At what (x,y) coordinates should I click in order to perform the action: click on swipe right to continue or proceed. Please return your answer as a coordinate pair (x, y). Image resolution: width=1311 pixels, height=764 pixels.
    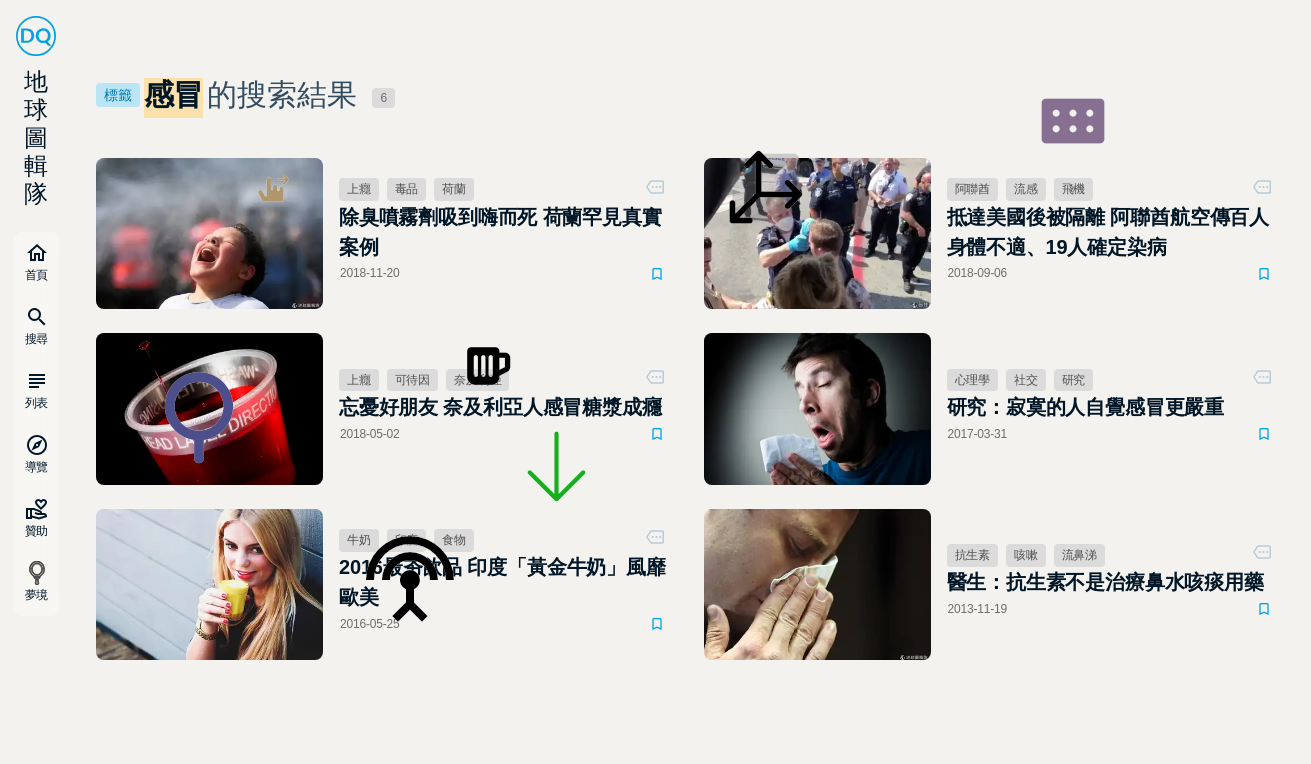
    Looking at the image, I should click on (272, 189).